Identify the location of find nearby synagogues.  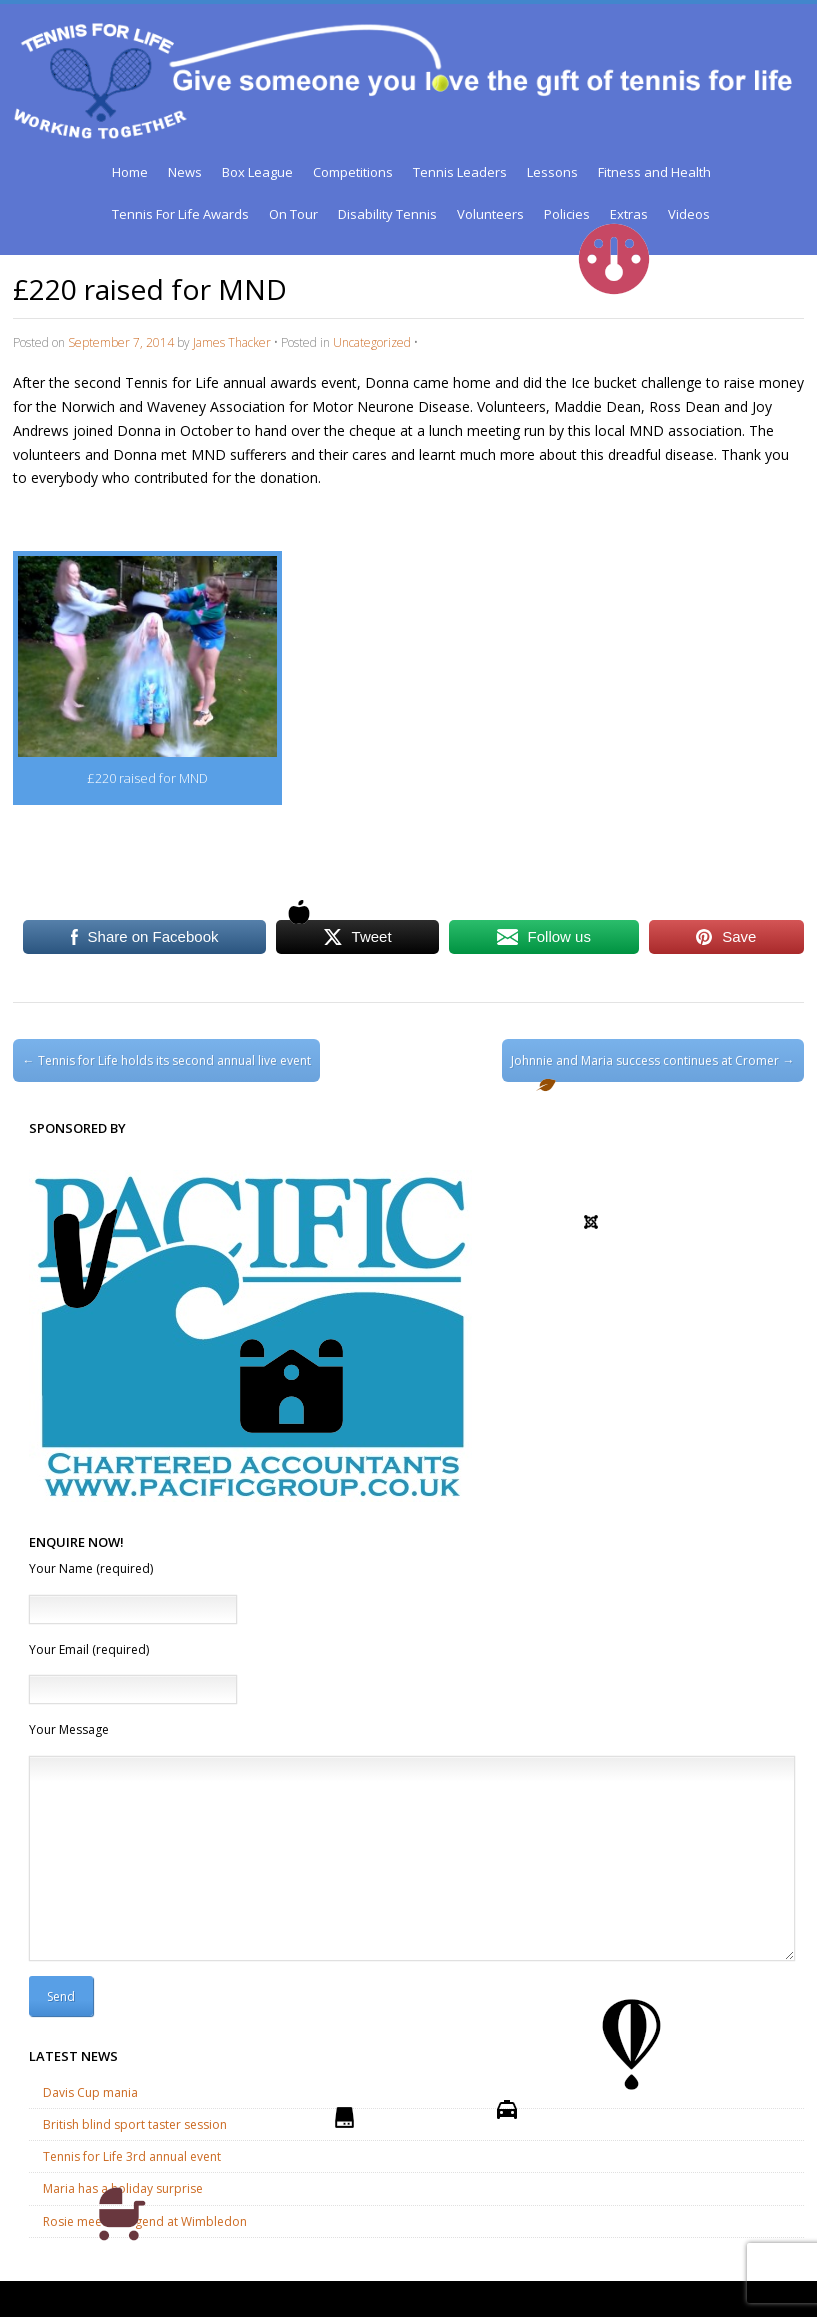
(291, 1384).